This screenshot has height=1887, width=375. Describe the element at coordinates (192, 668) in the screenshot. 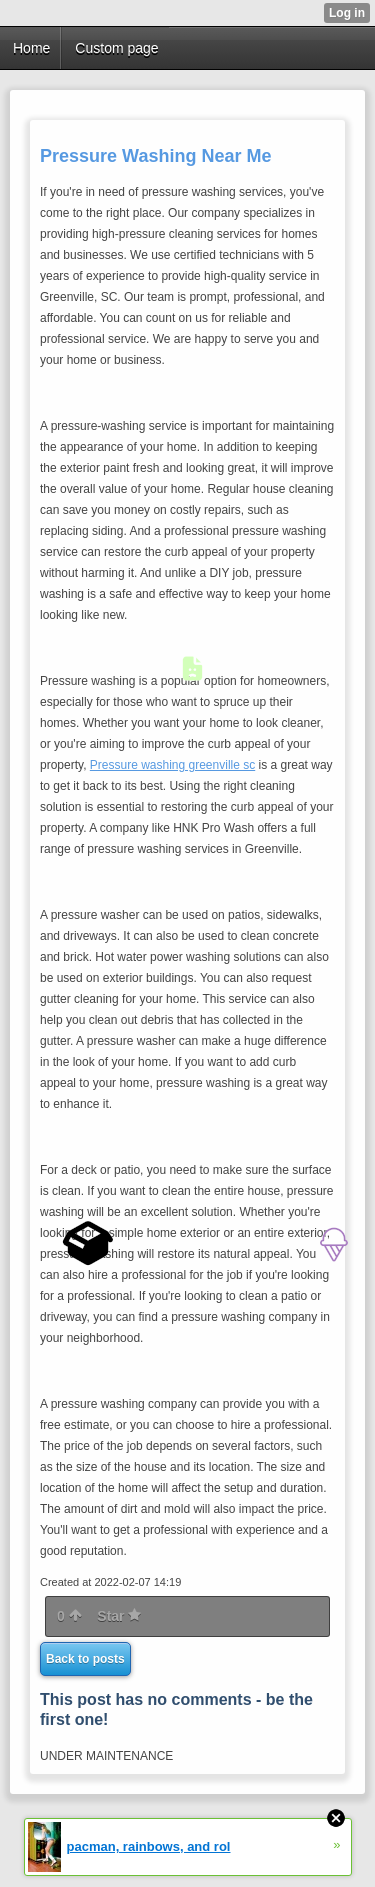

I see `indicates a file error or problem` at that location.